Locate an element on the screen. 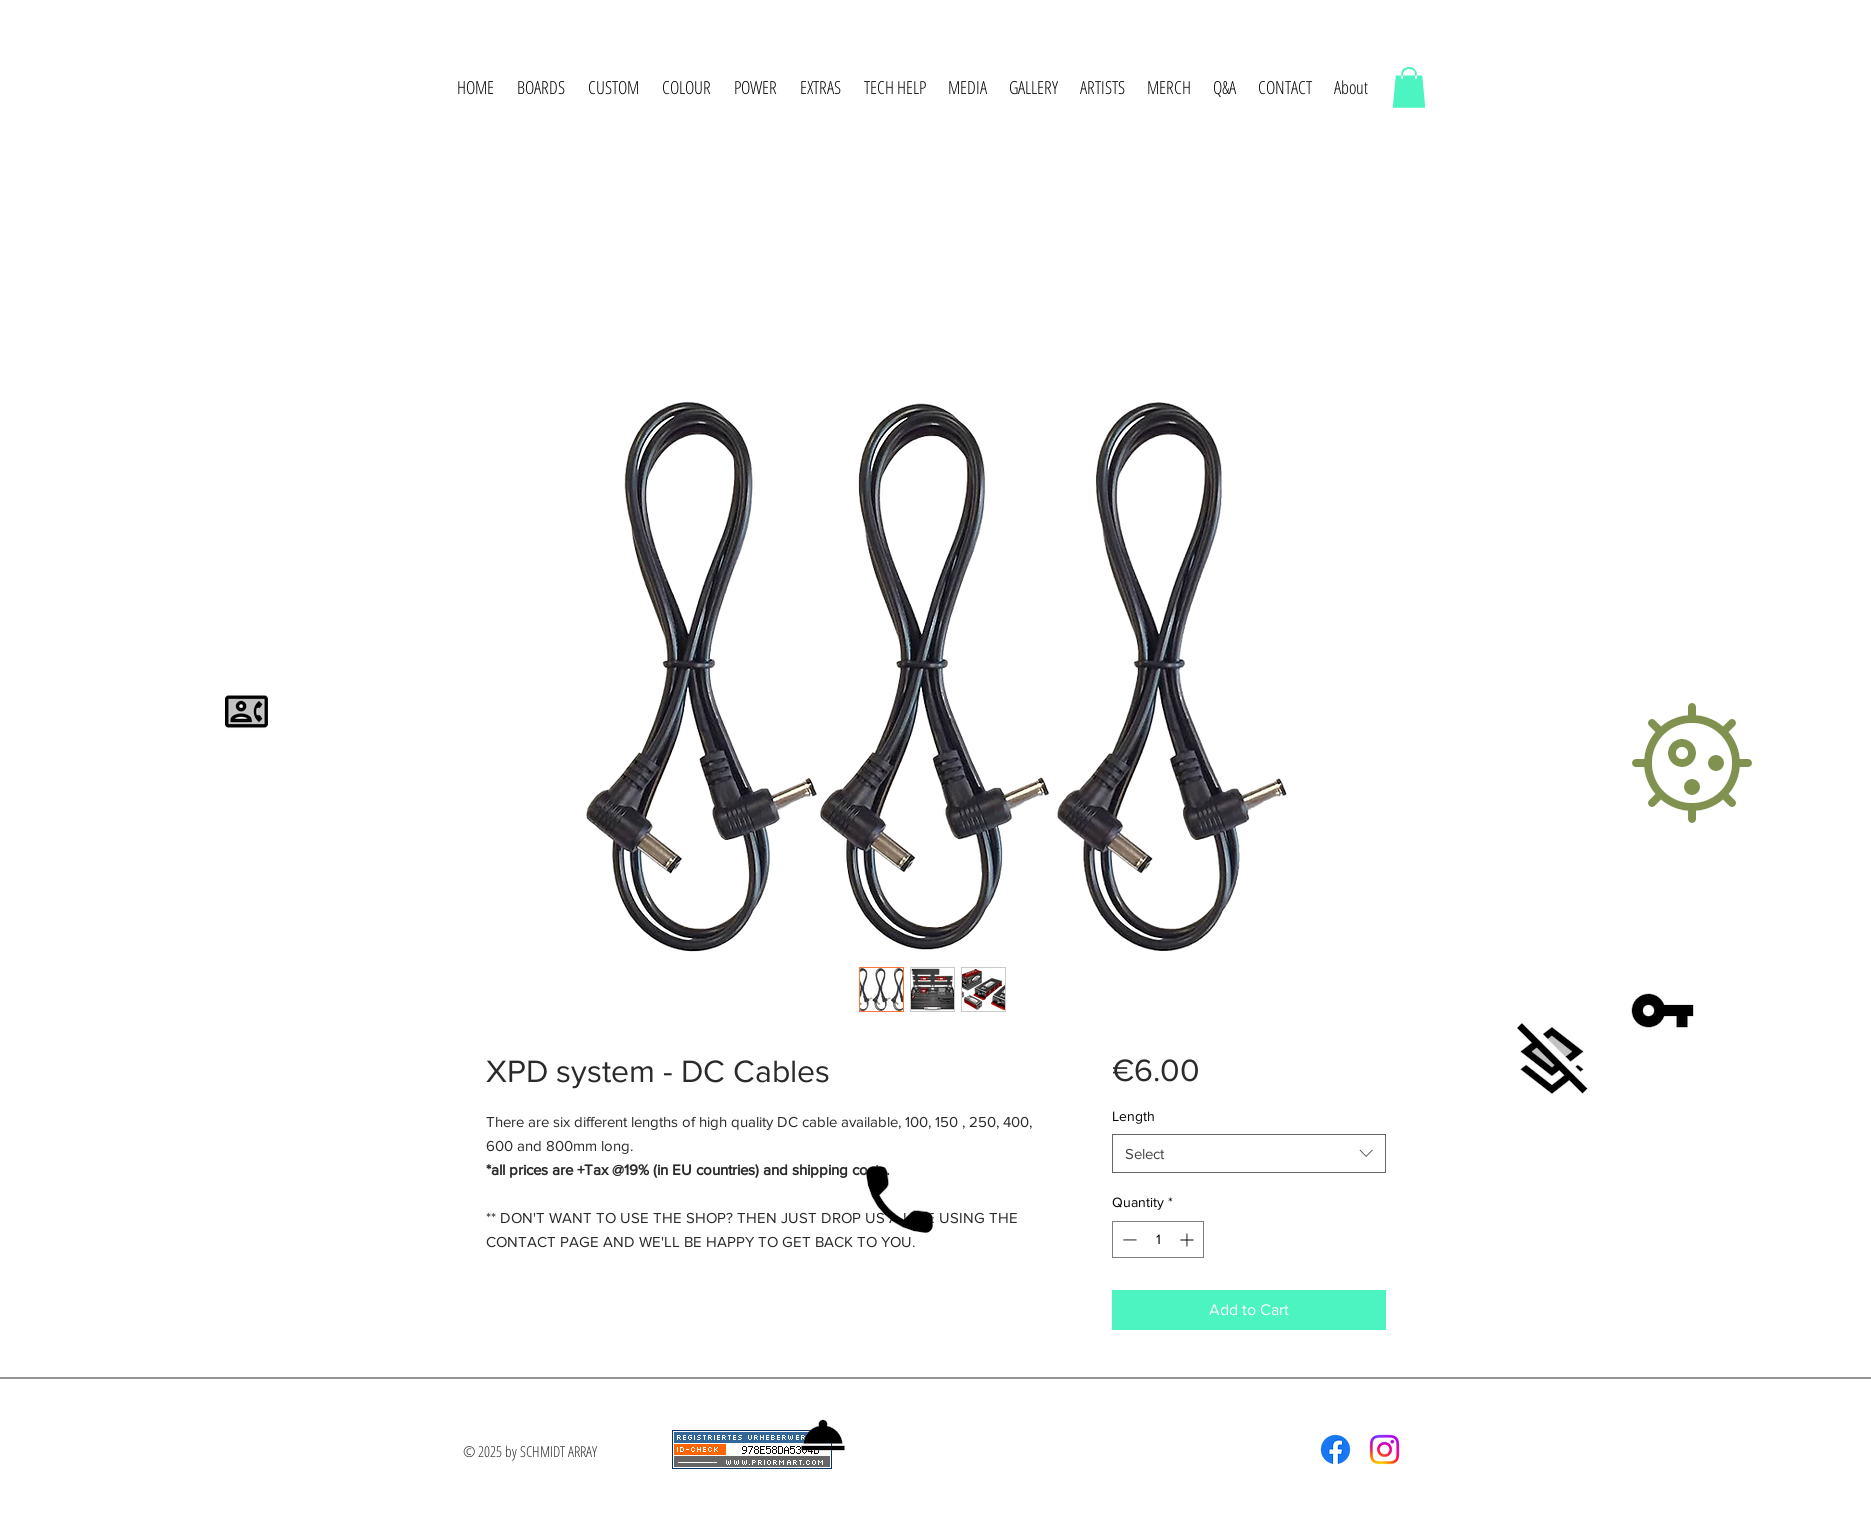  indicates virus or malware detected is located at coordinates (1692, 763).